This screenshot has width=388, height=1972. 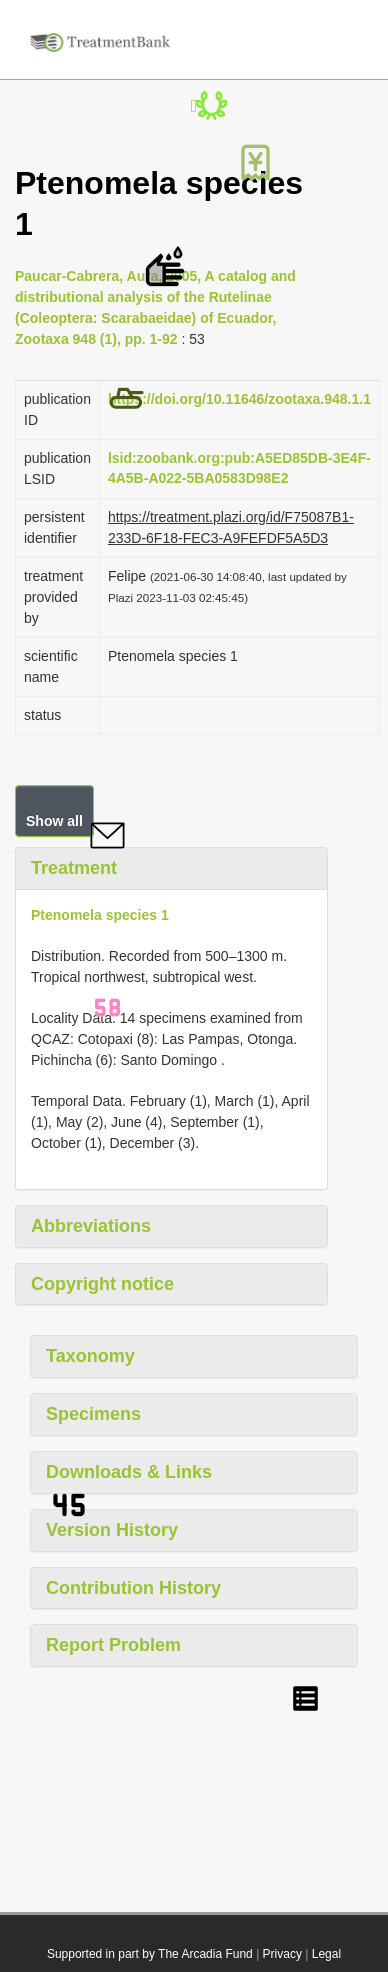 What do you see at coordinates (69, 1505) in the screenshot?
I see `indicates item number 45 in a list or sequence` at bounding box center [69, 1505].